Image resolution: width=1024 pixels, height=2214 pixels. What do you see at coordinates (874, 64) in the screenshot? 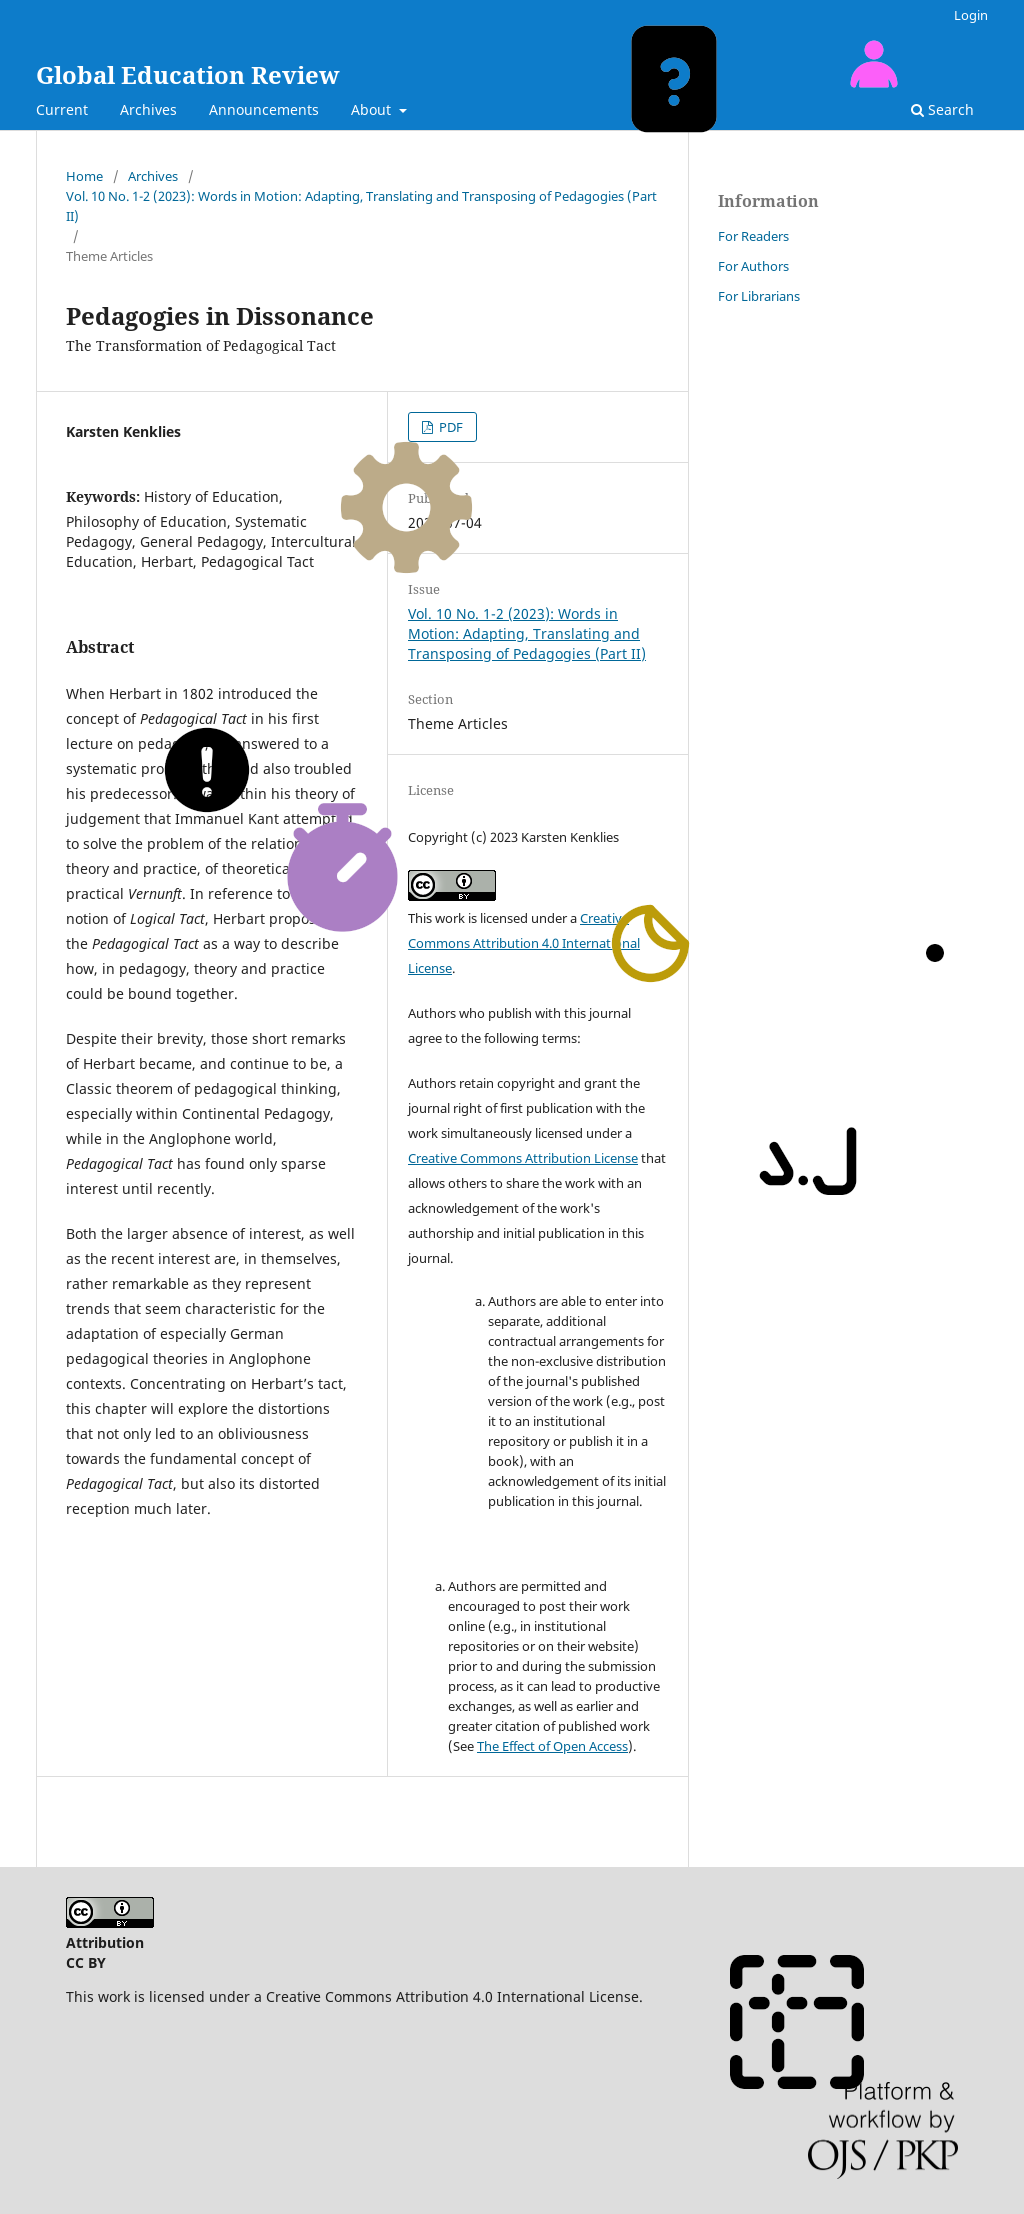
I see `view your profile` at bounding box center [874, 64].